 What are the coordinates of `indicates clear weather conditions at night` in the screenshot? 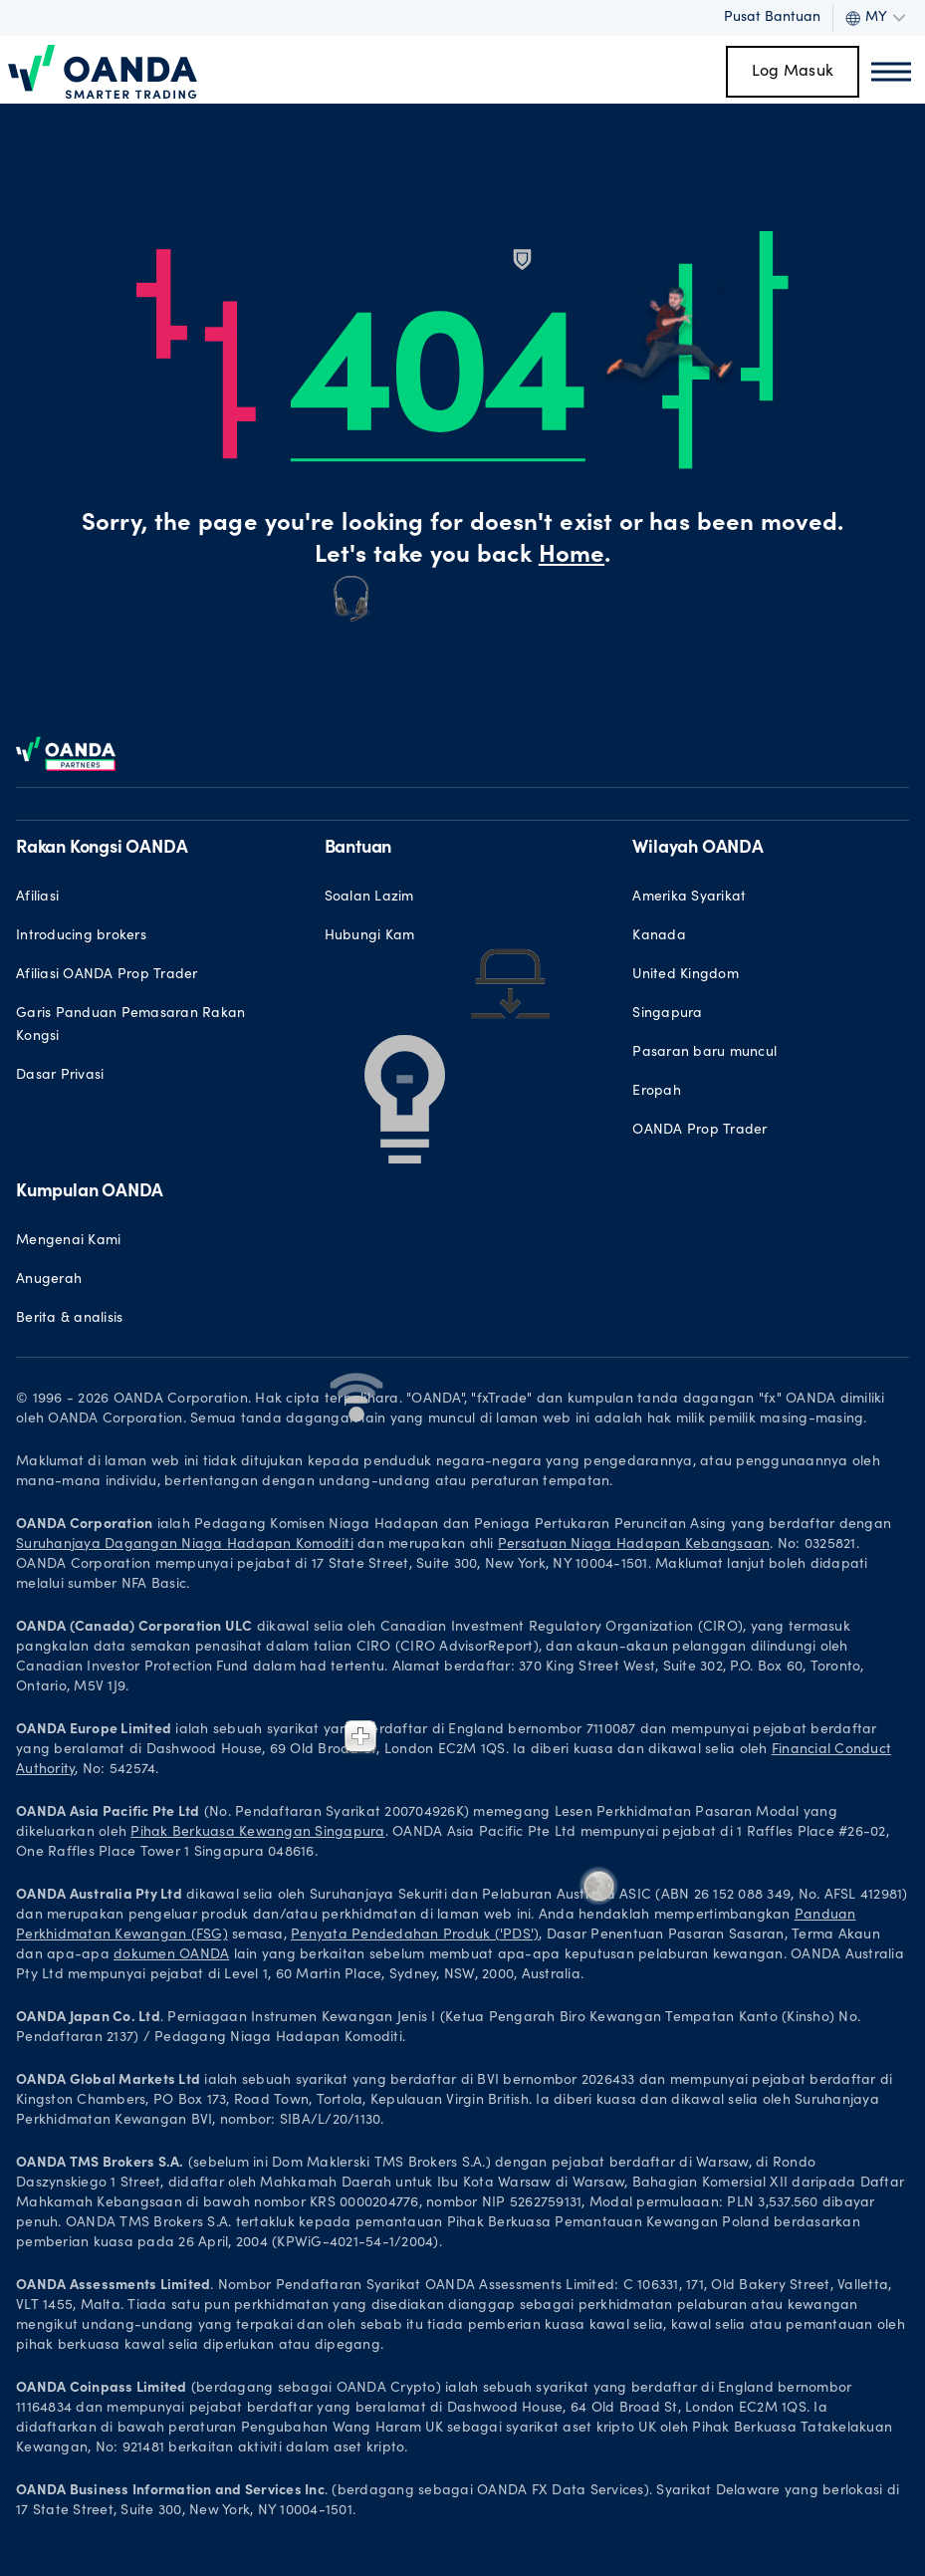 It's located at (598, 1886).